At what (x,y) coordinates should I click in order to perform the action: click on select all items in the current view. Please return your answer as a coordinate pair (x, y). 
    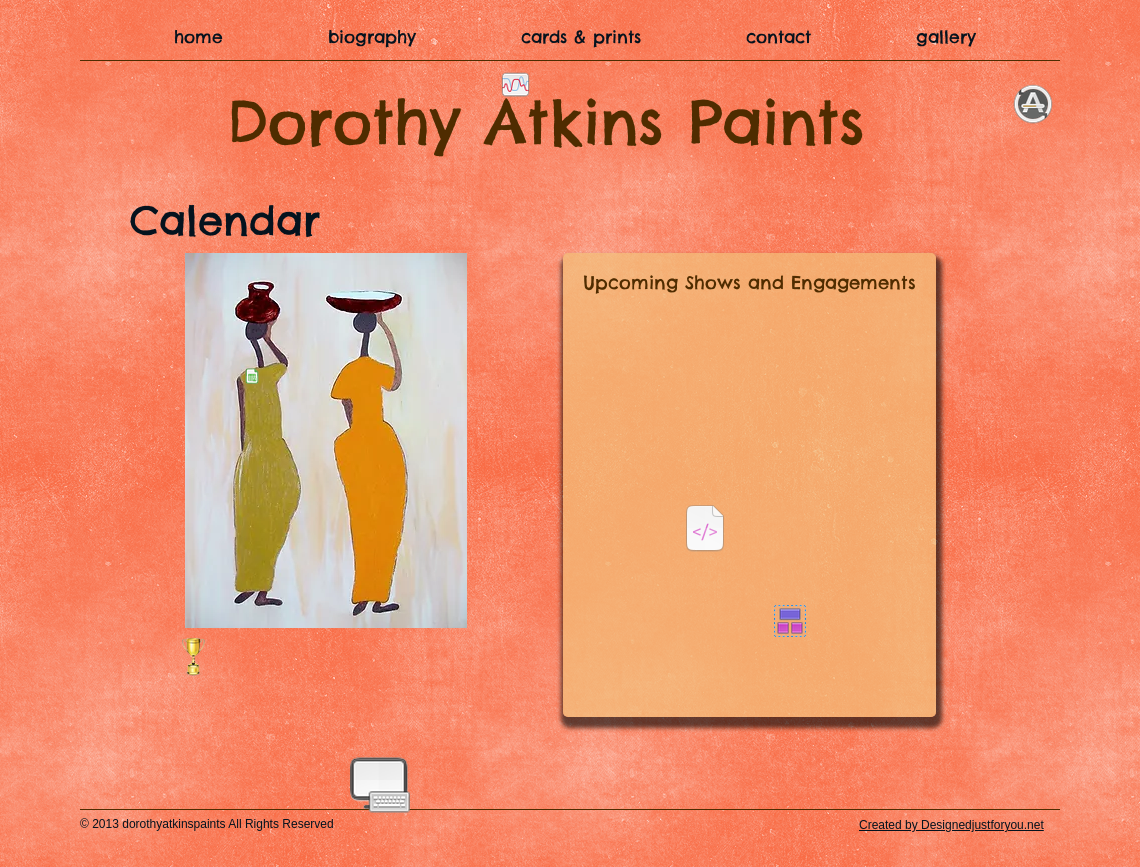
    Looking at the image, I should click on (790, 621).